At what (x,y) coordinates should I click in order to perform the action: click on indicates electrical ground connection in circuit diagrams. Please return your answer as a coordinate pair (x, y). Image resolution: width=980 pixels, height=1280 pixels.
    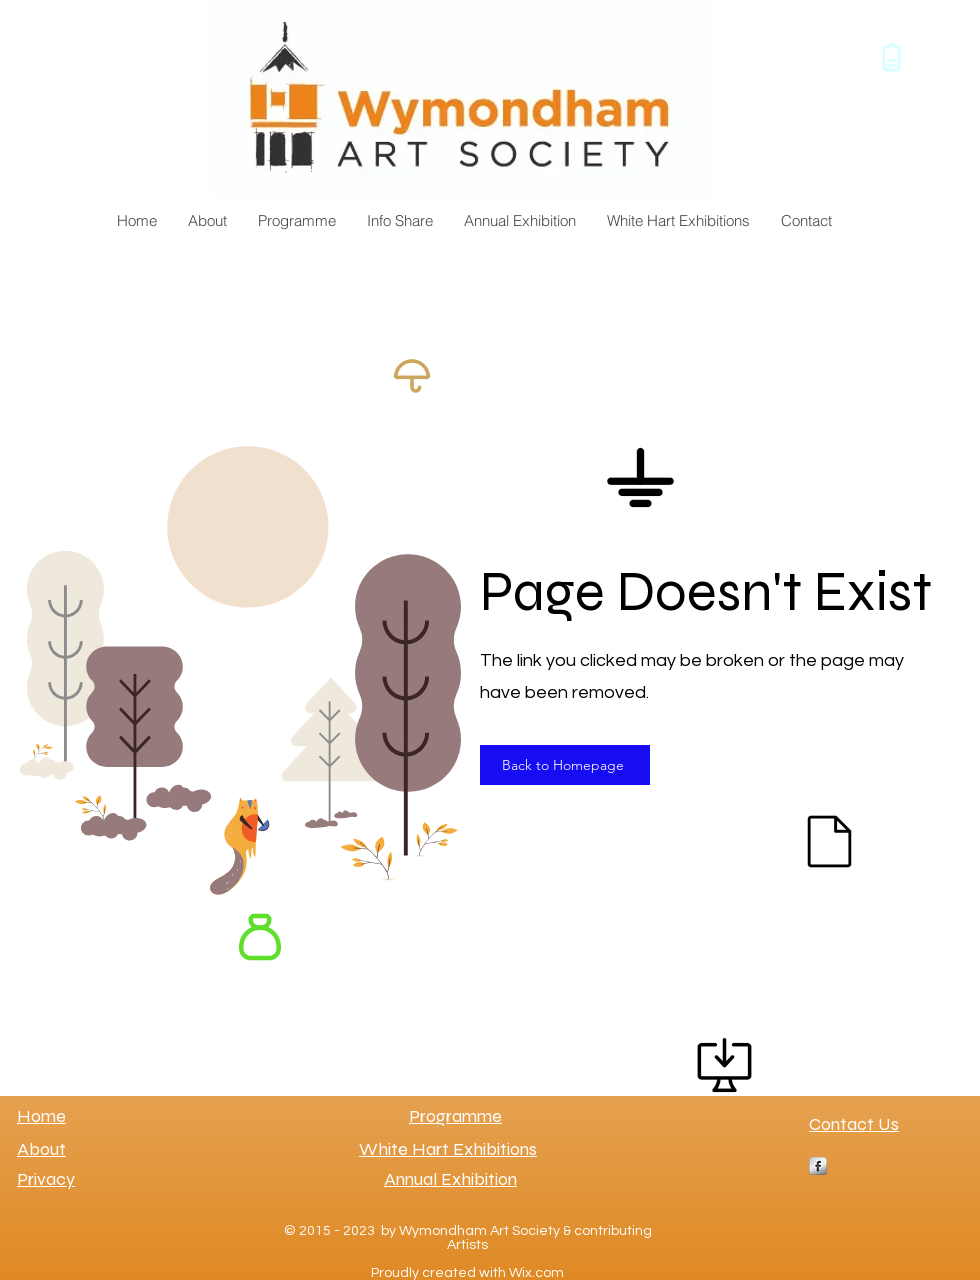
    Looking at the image, I should click on (640, 477).